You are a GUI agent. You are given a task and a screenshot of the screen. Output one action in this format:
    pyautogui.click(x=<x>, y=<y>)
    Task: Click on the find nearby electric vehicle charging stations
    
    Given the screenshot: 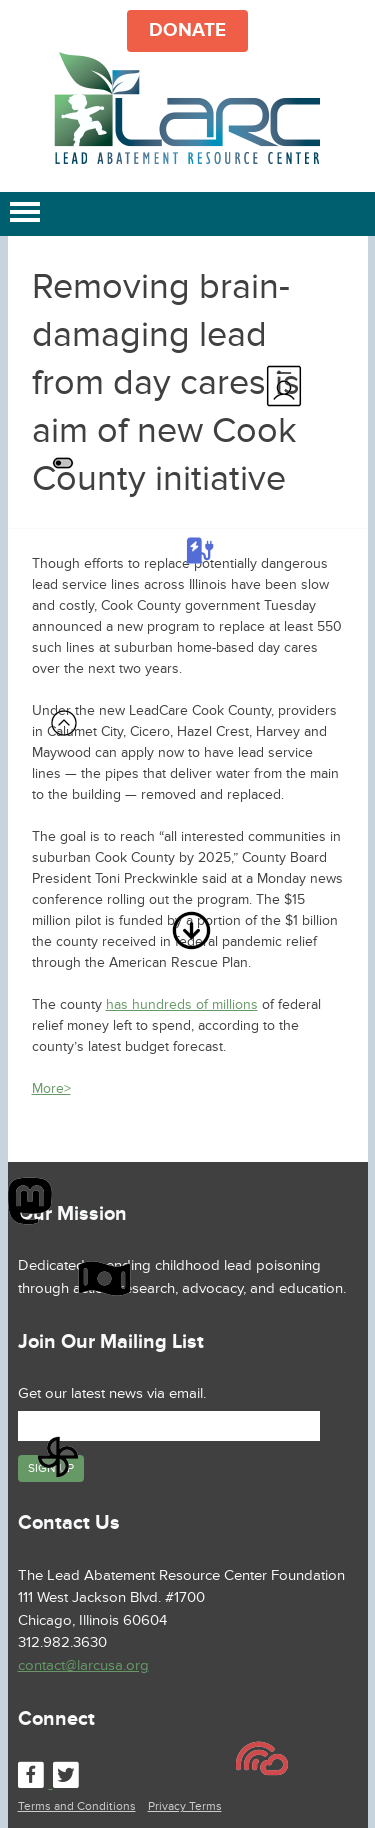 What is the action you would take?
    pyautogui.click(x=198, y=550)
    